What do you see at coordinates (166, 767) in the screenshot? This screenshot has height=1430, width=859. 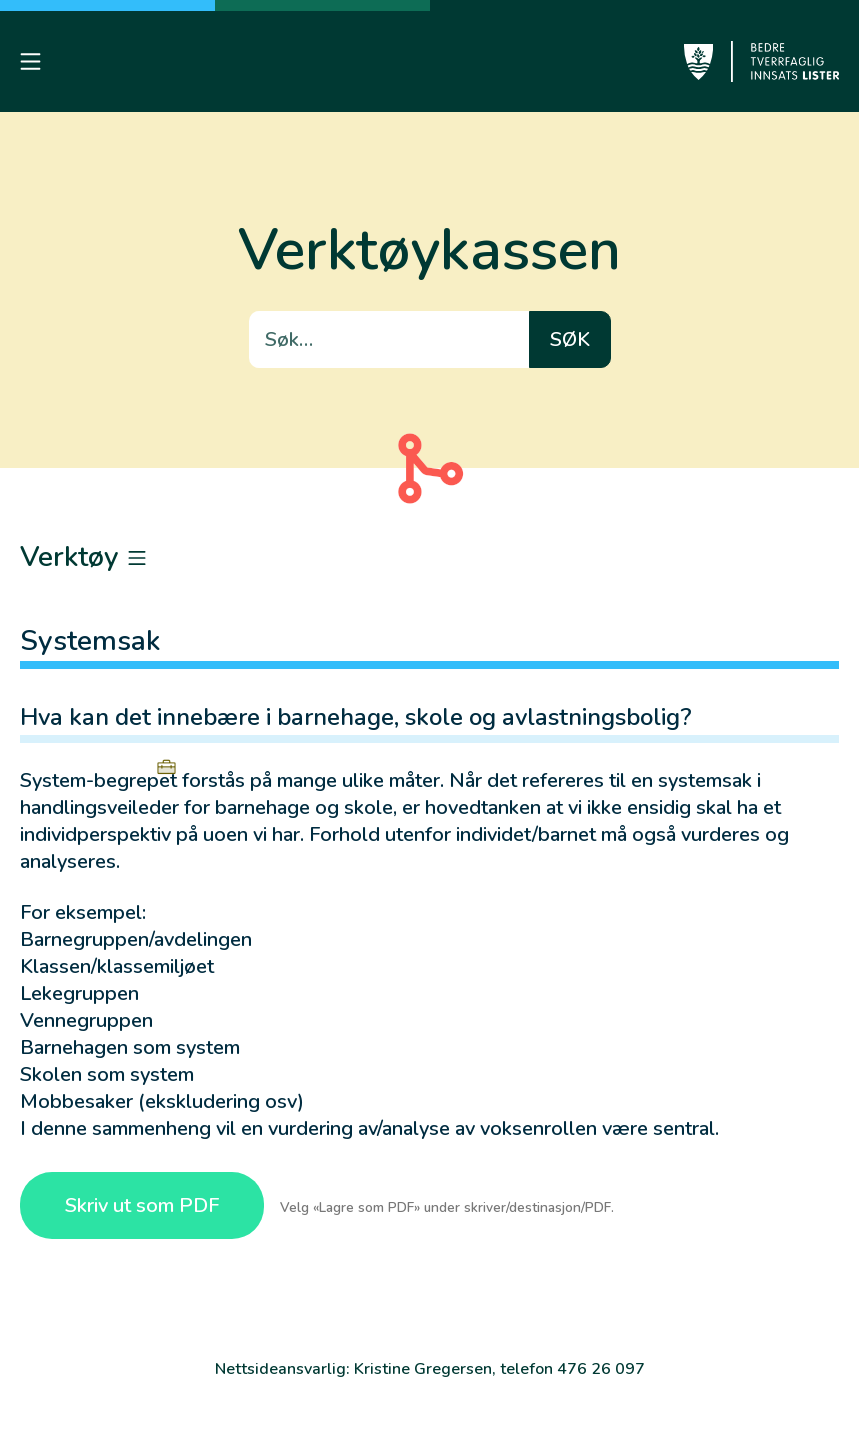 I see `access tools and settings` at bounding box center [166, 767].